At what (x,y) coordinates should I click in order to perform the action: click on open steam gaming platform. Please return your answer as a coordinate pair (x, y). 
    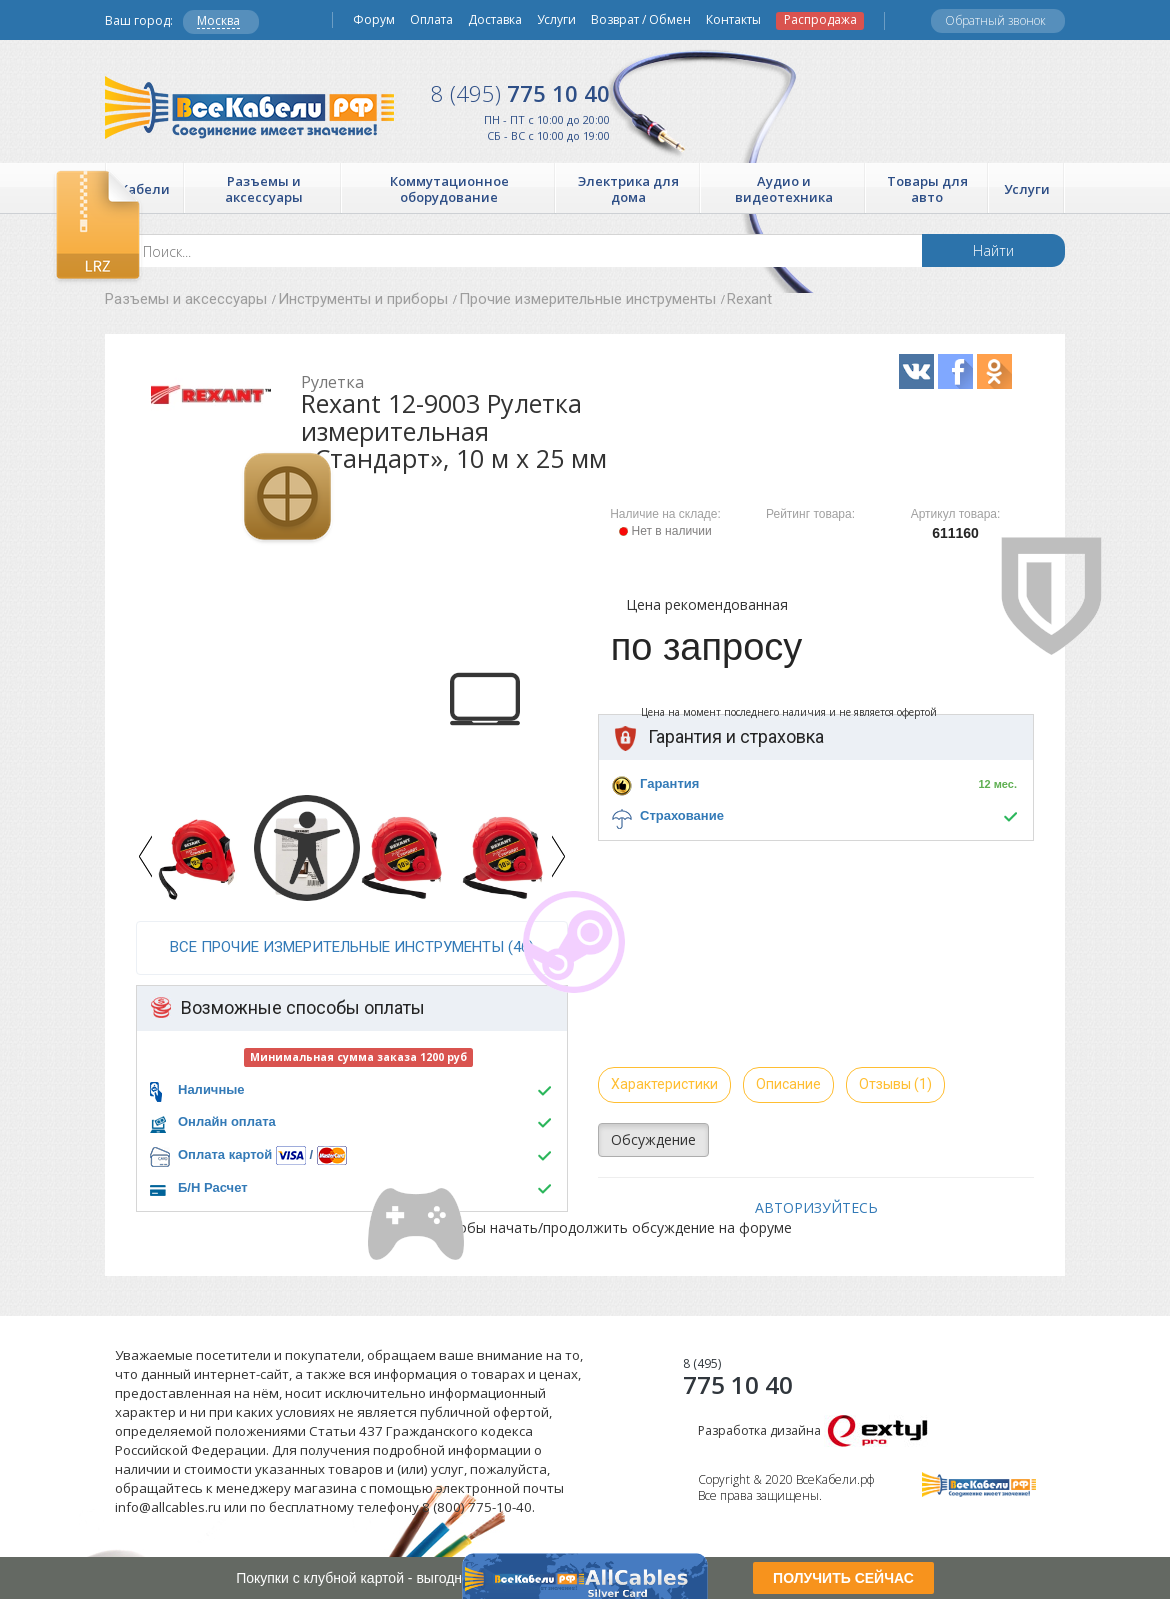
    Looking at the image, I should click on (574, 942).